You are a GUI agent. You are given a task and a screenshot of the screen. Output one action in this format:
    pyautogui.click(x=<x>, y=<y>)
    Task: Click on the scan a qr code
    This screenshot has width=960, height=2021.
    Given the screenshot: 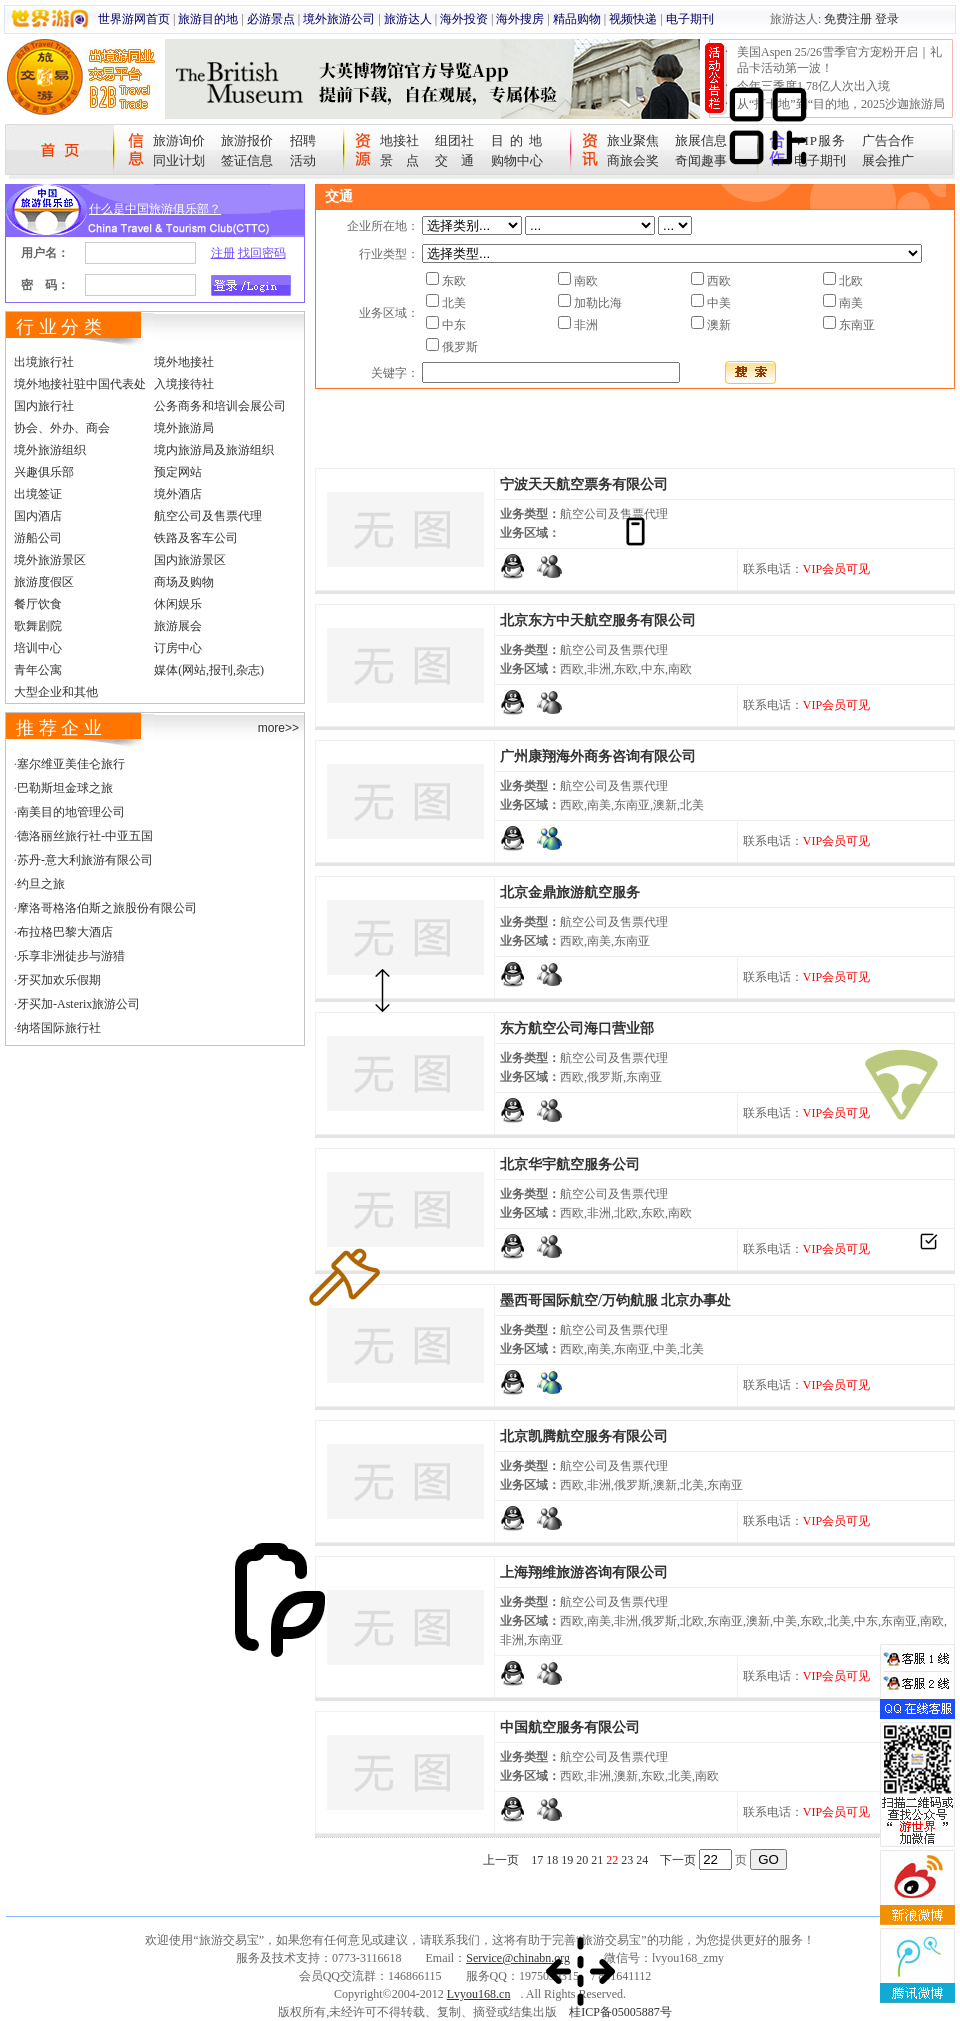 What is the action you would take?
    pyautogui.click(x=768, y=126)
    